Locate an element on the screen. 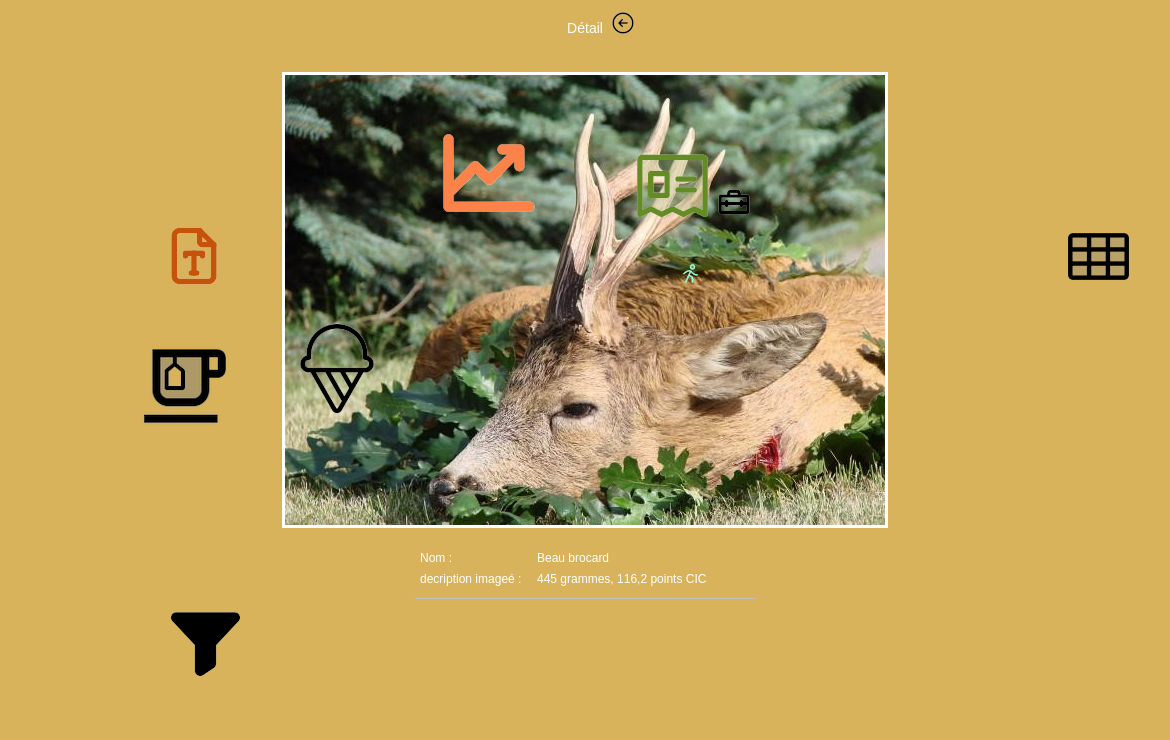  browse desserts or frozen treats category is located at coordinates (337, 367).